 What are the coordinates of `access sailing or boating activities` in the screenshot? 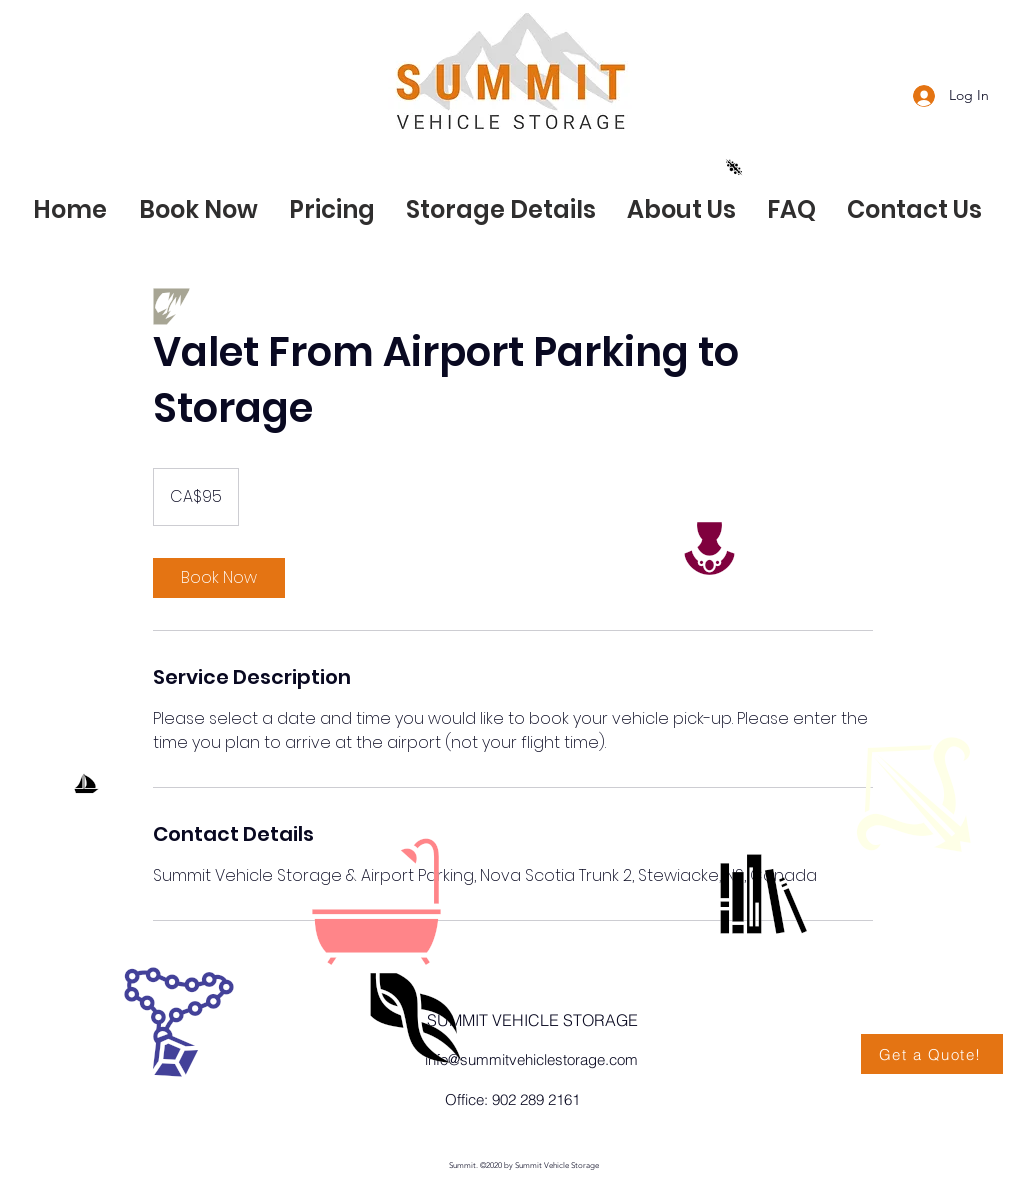 It's located at (86, 783).